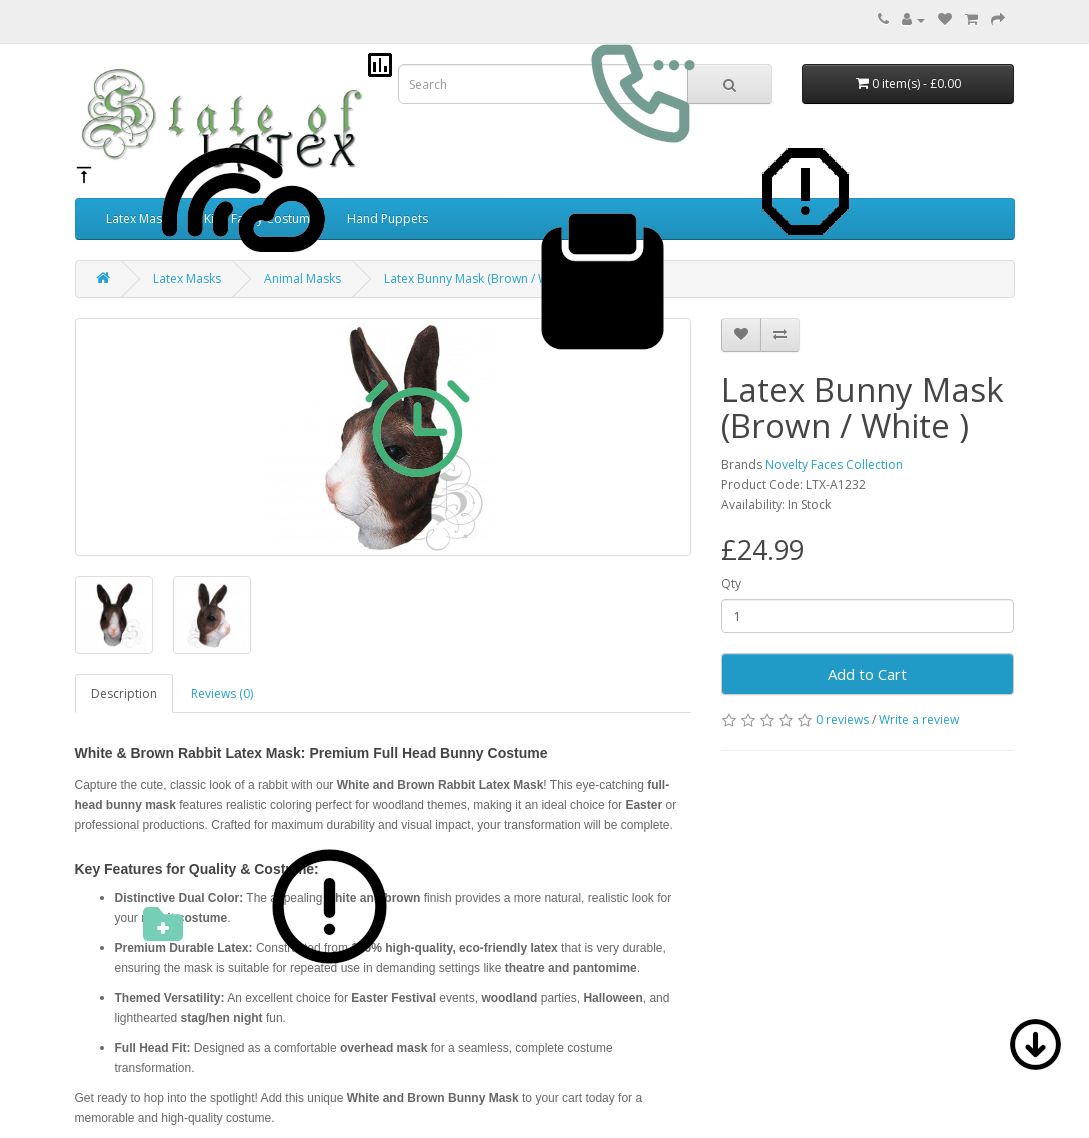 The width and height of the screenshot is (1089, 1138). Describe the element at coordinates (417, 428) in the screenshot. I see `set or manage alarms` at that location.